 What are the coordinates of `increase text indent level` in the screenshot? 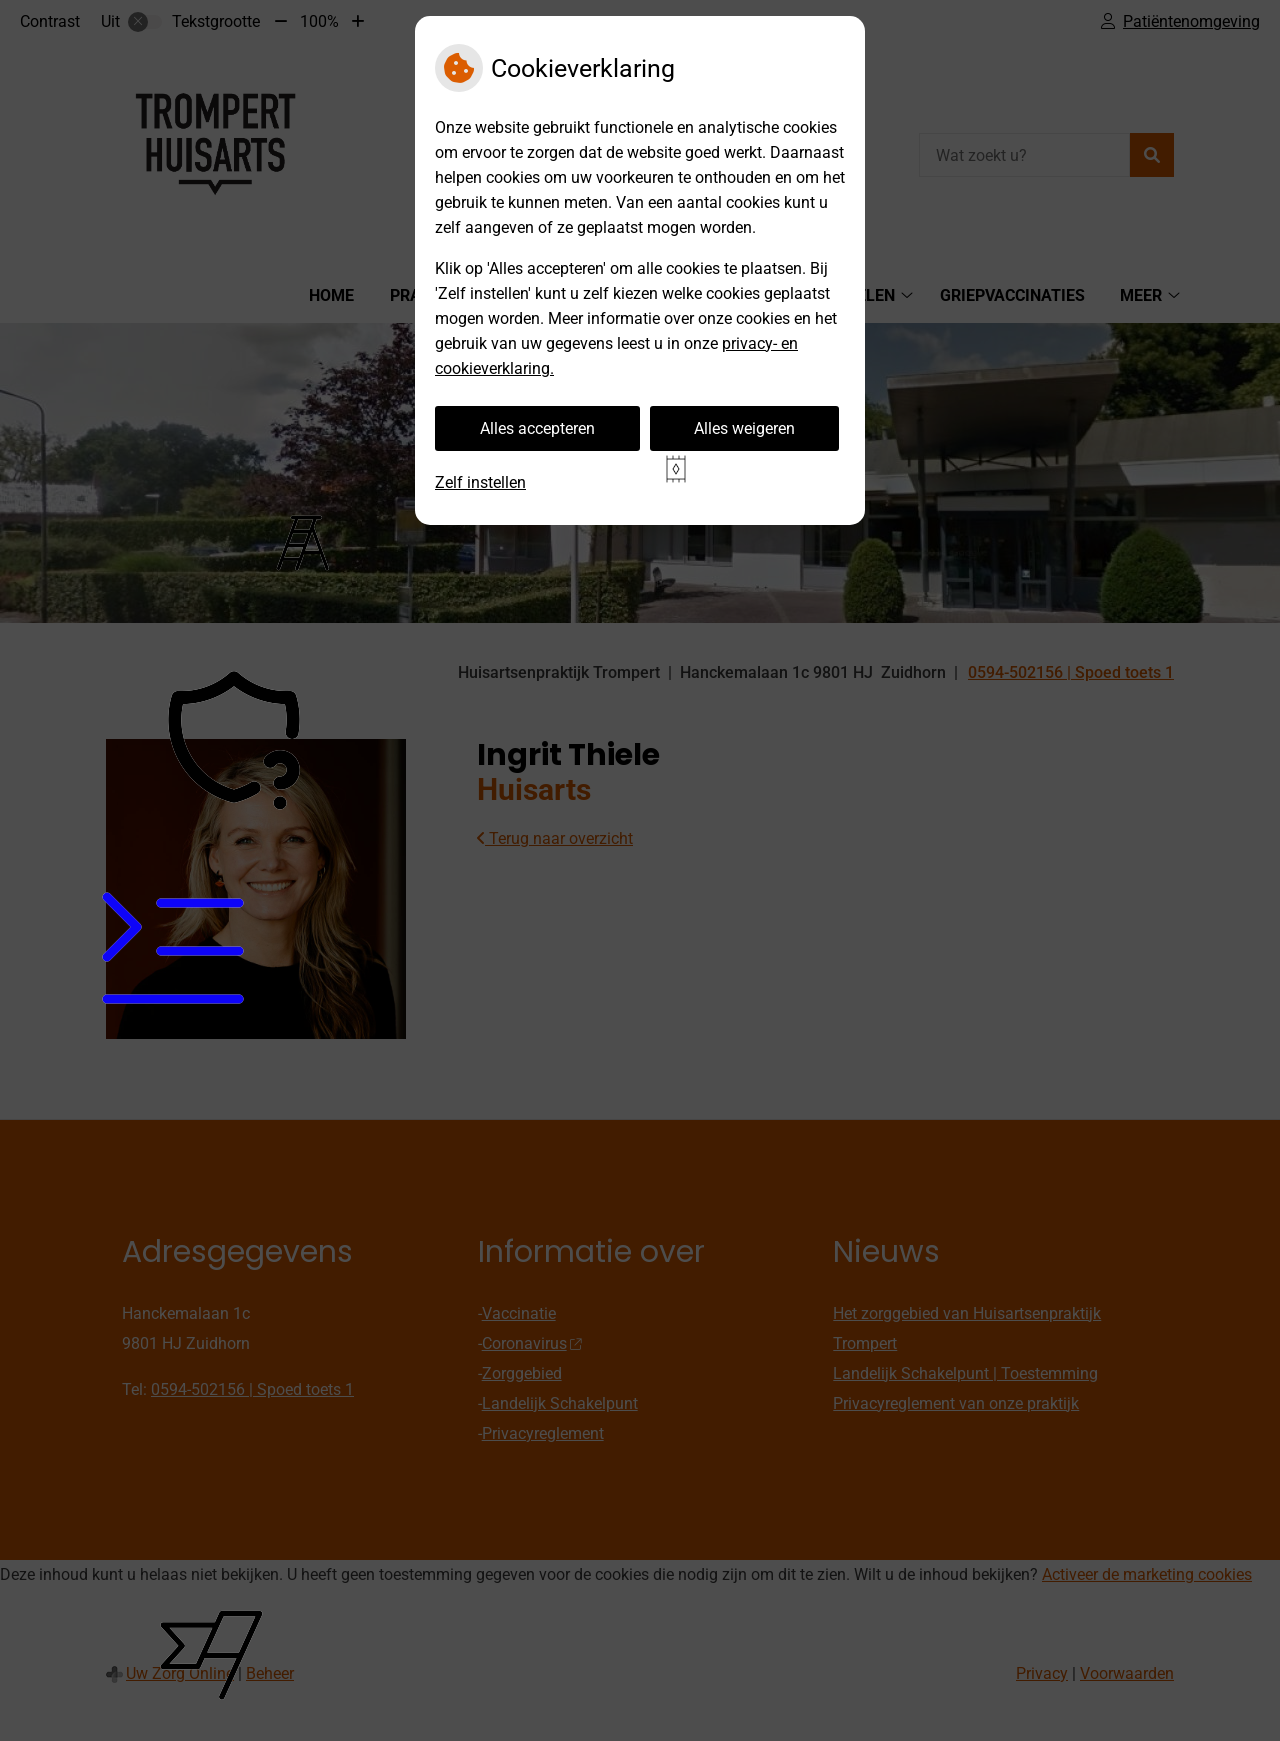 It's located at (173, 951).